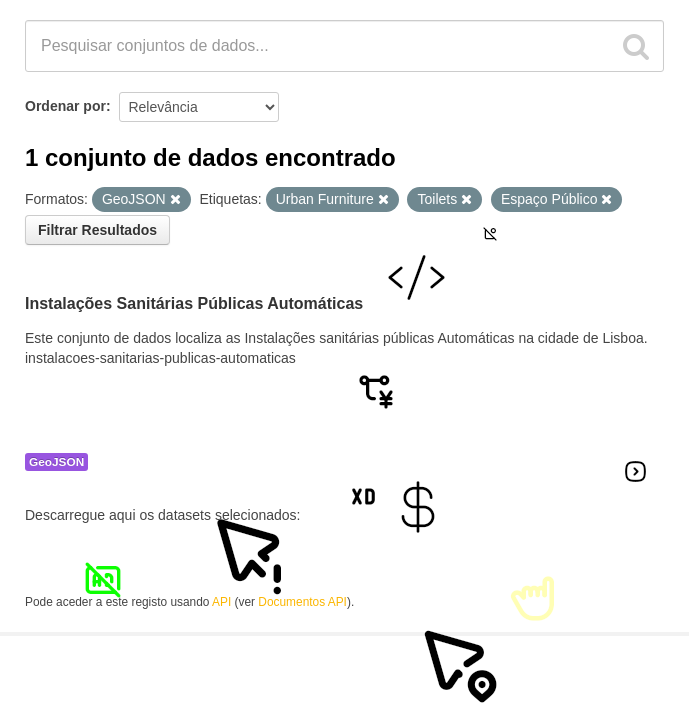 Image resolution: width=689 pixels, height=720 pixels. I want to click on open Adobe XD design file, so click(363, 496).